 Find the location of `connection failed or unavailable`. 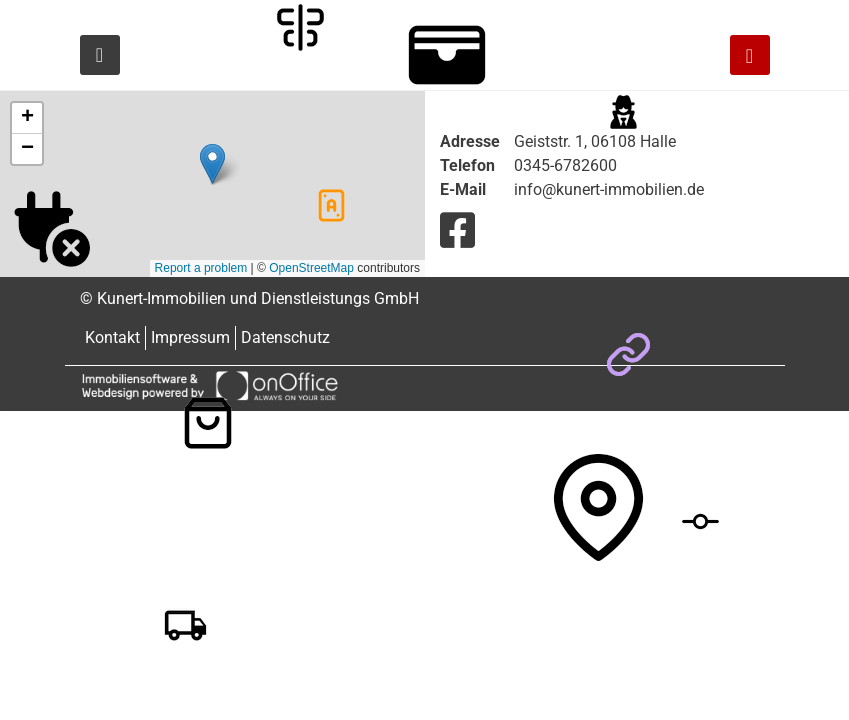

connection failed or unavailable is located at coordinates (48, 229).